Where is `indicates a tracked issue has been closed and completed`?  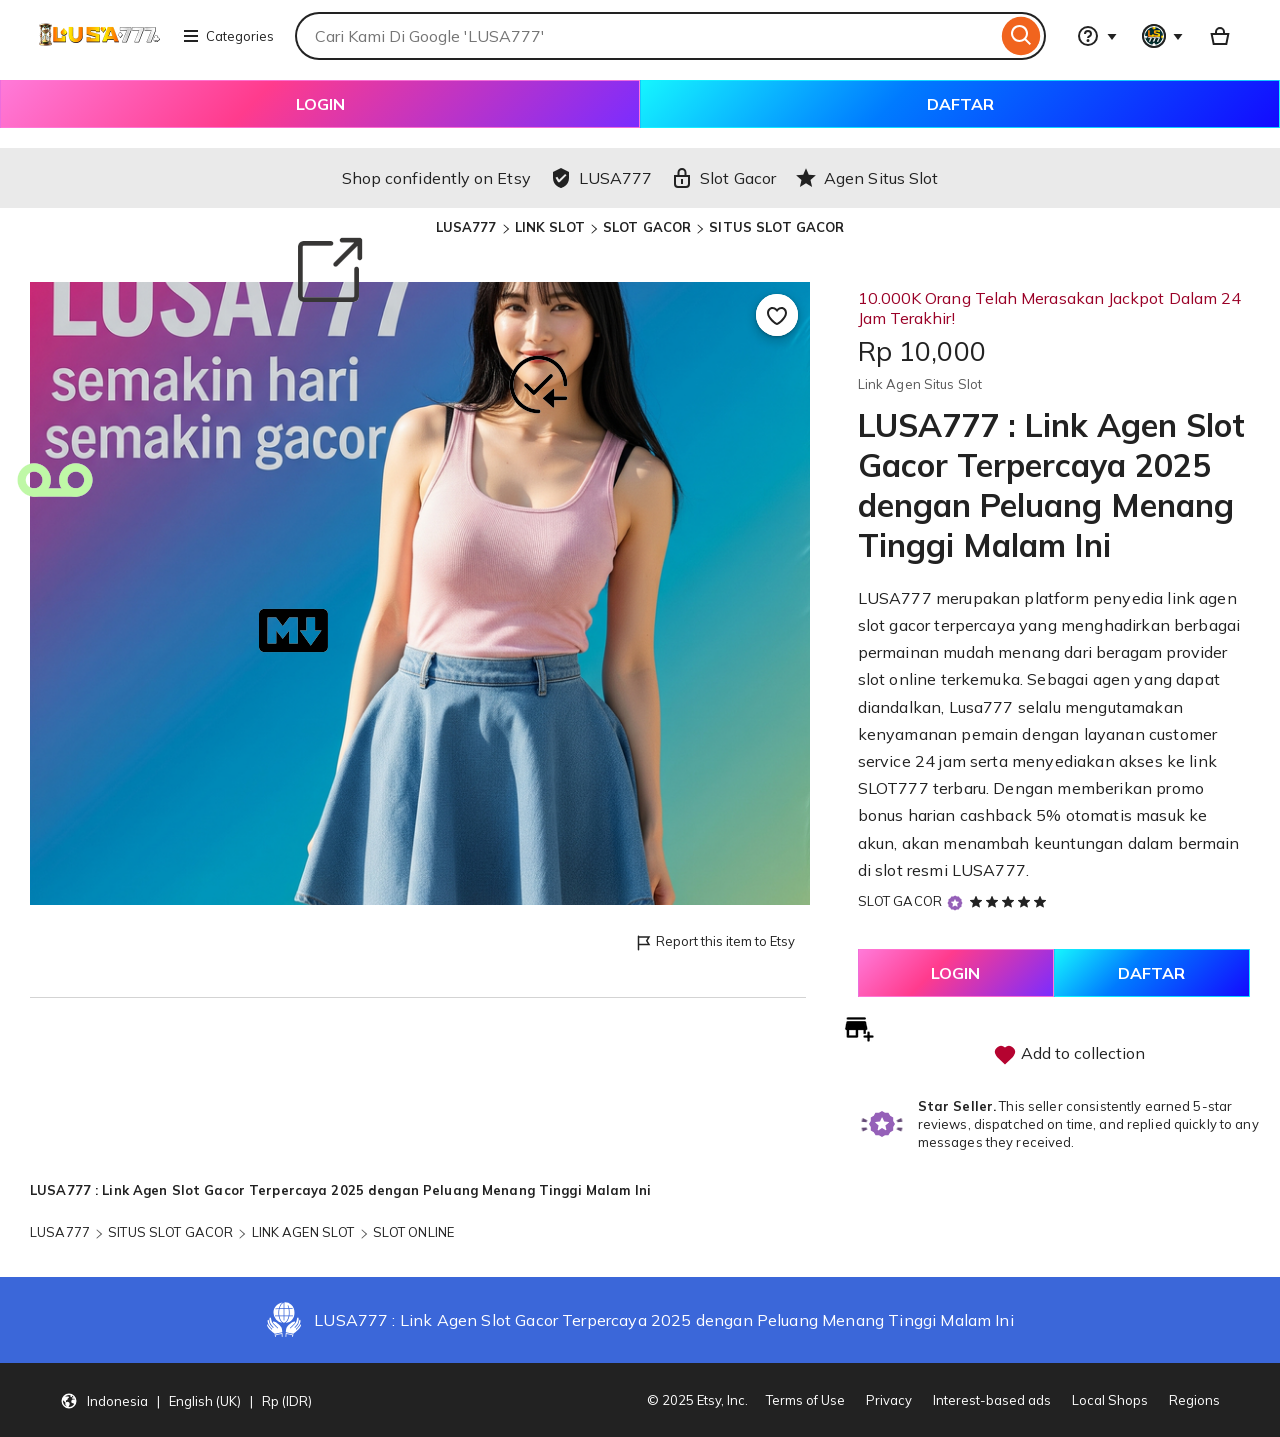
indicates a tracked issue has been closed and completed is located at coordinates (538, 384).